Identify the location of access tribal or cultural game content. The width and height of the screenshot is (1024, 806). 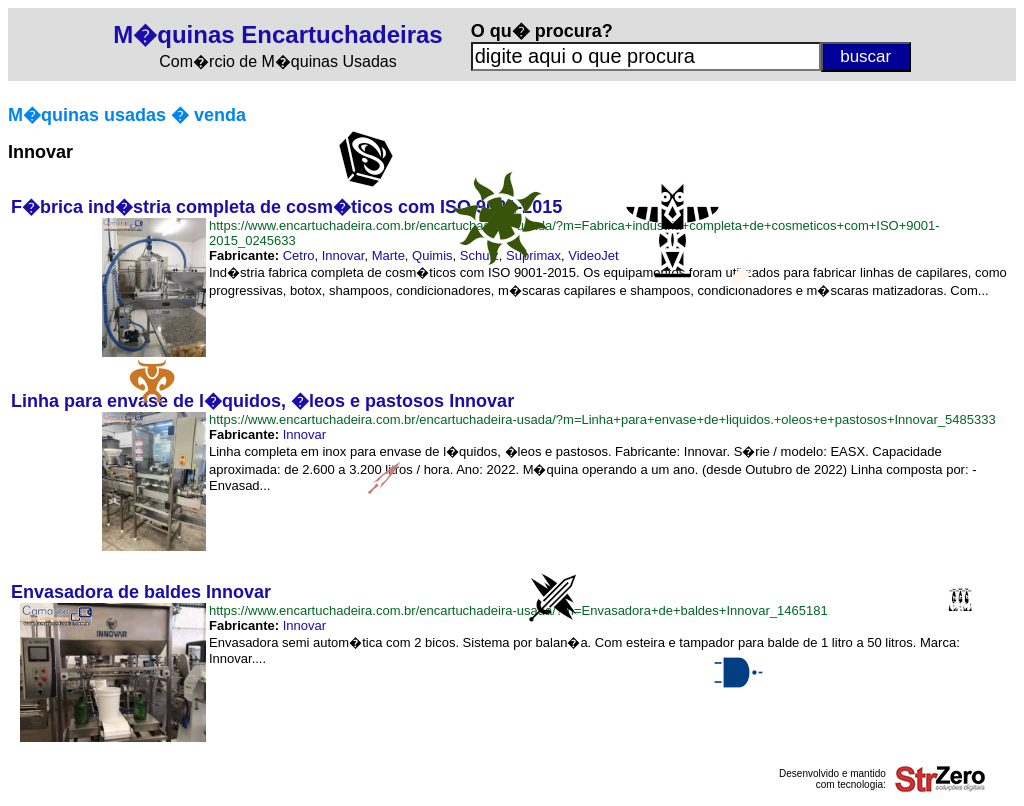
(672, 230).